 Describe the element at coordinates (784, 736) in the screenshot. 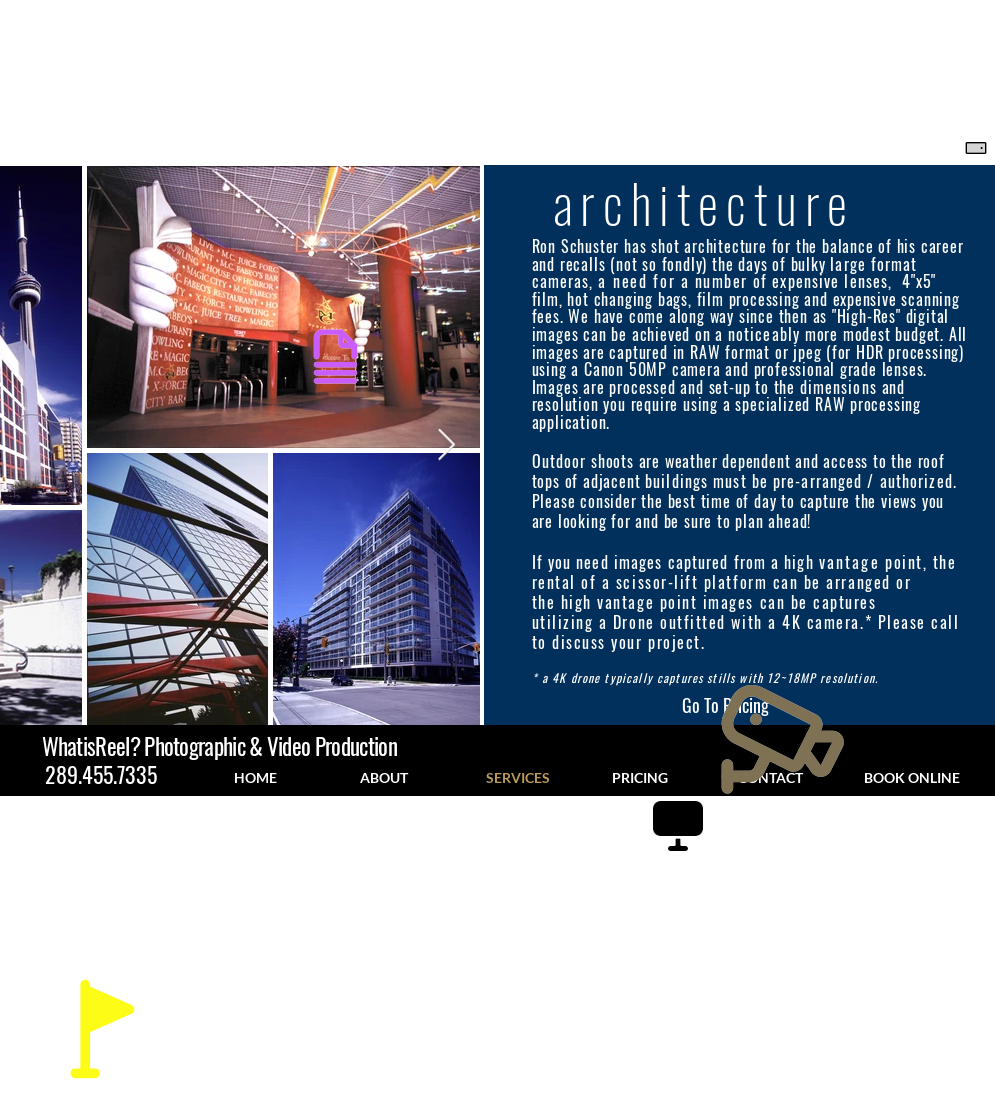

I see `access security camera feed` at that location.